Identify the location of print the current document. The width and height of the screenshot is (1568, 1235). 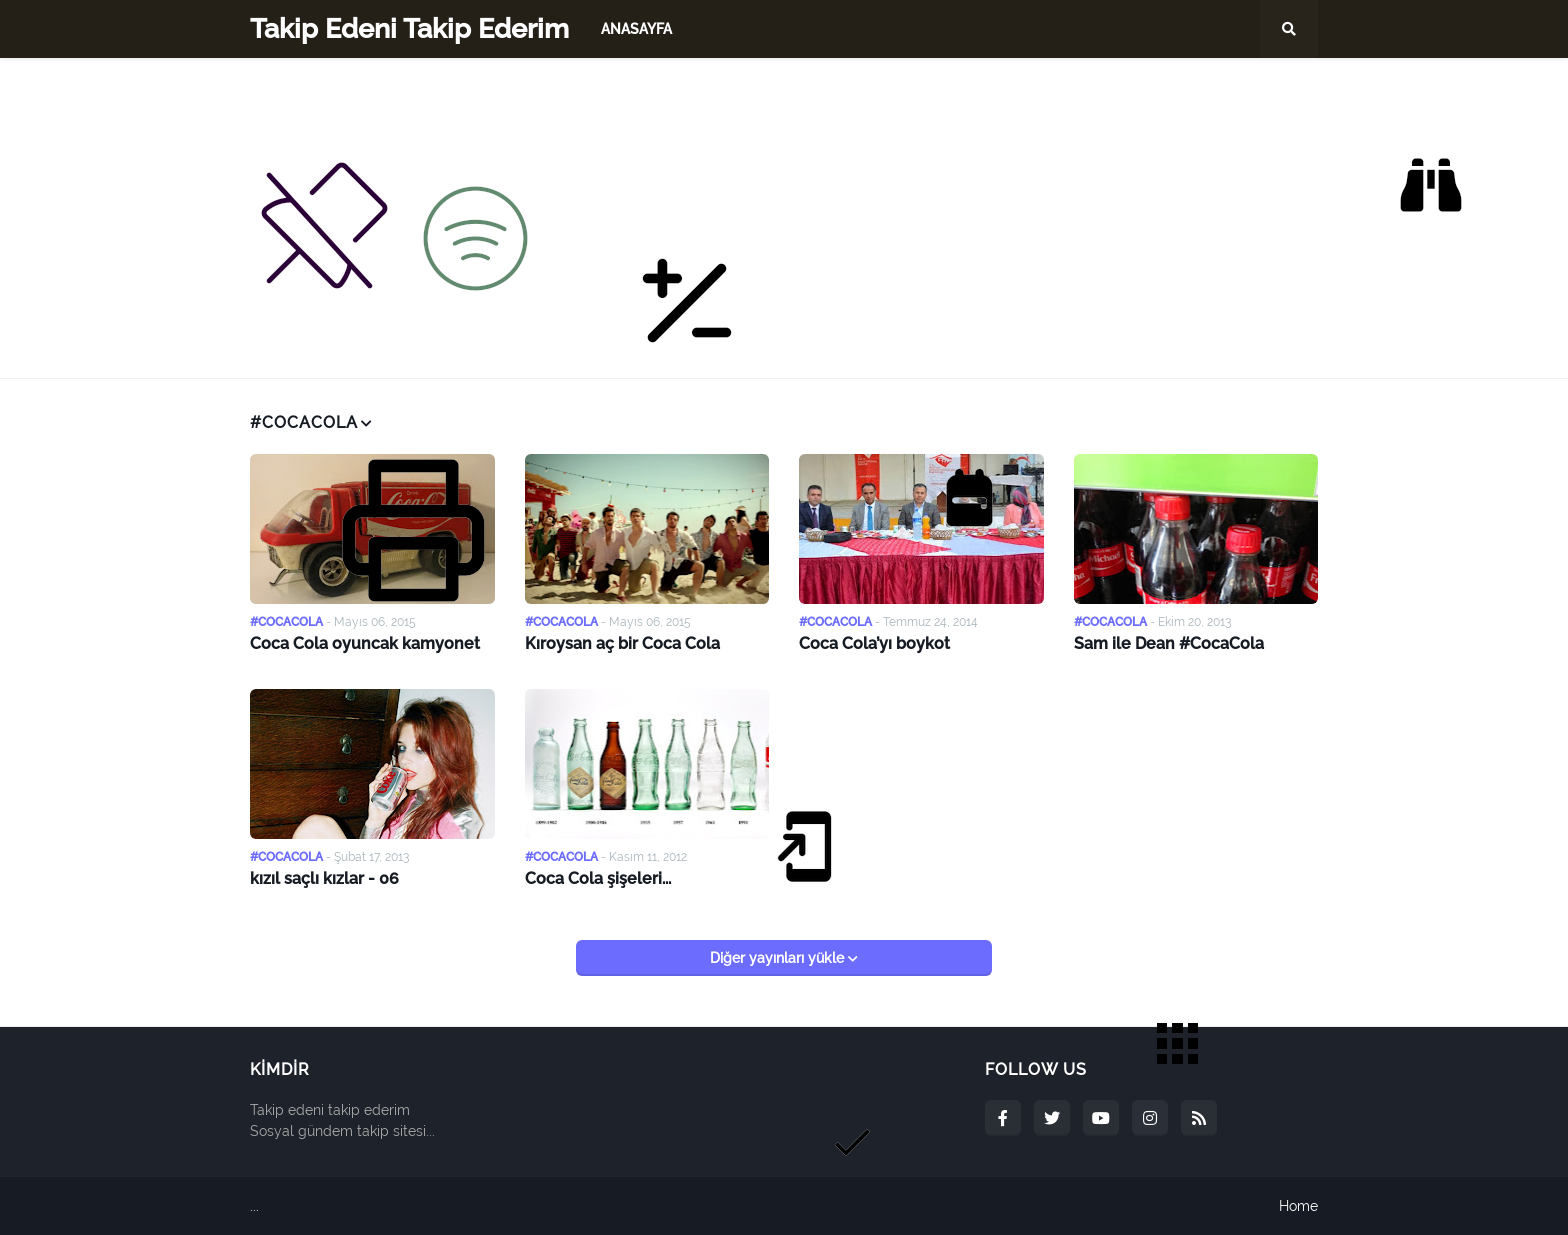
(413, 530).